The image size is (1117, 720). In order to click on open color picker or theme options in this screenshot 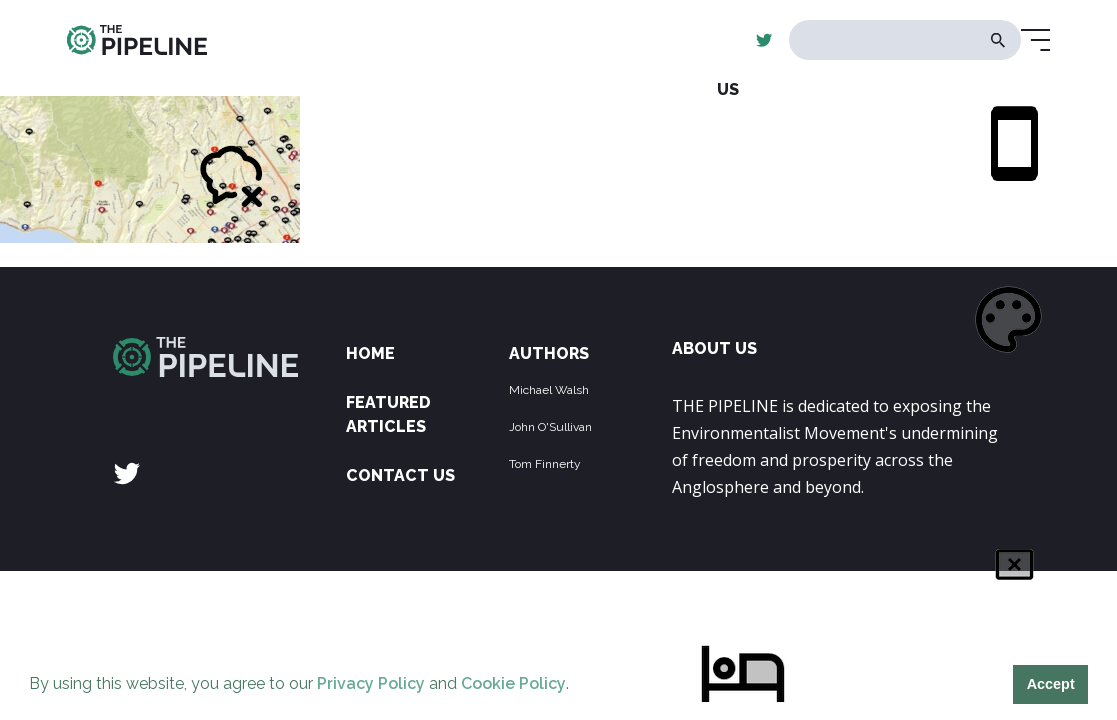, I will do `click(1008, 319)`.